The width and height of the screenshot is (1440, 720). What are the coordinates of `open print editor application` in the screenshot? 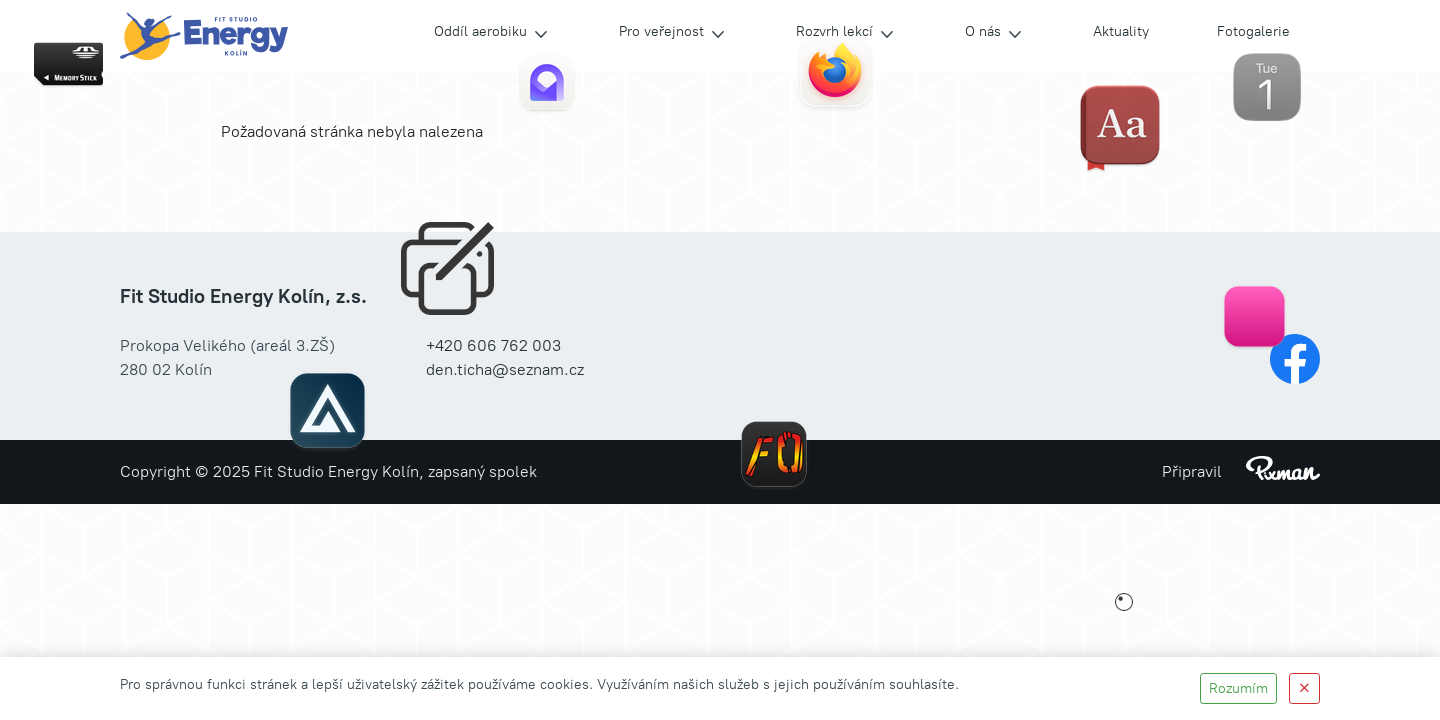 It's located at (447, 268).